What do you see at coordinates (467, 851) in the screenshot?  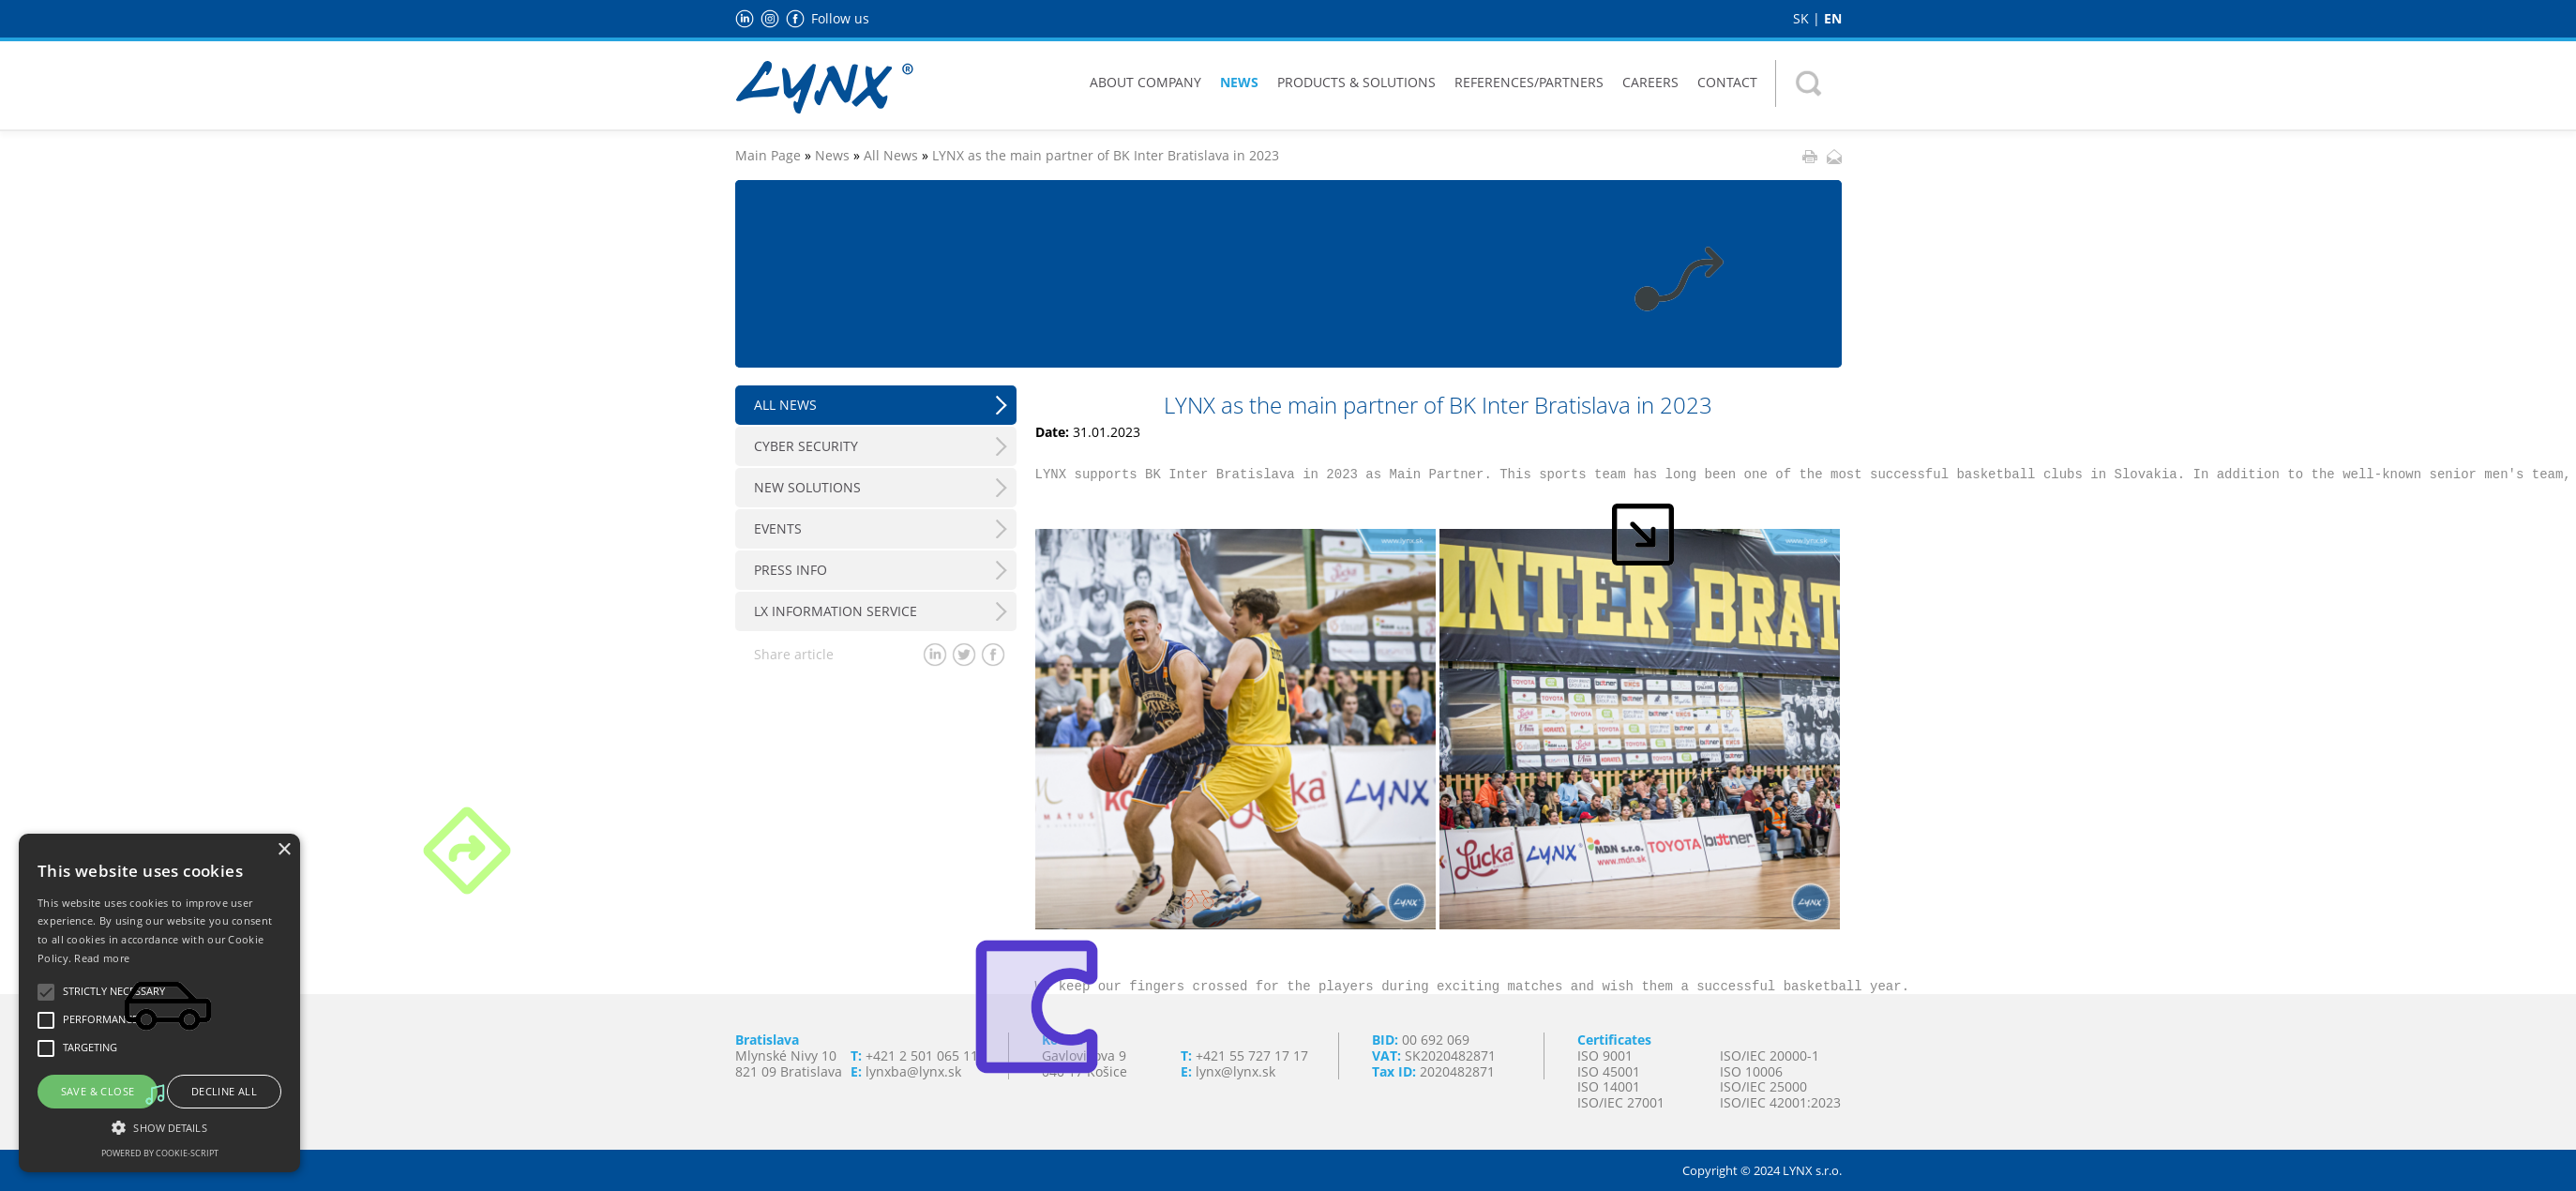 I see `indicates navigation or directional guidance` at bounding box center [467, 851].